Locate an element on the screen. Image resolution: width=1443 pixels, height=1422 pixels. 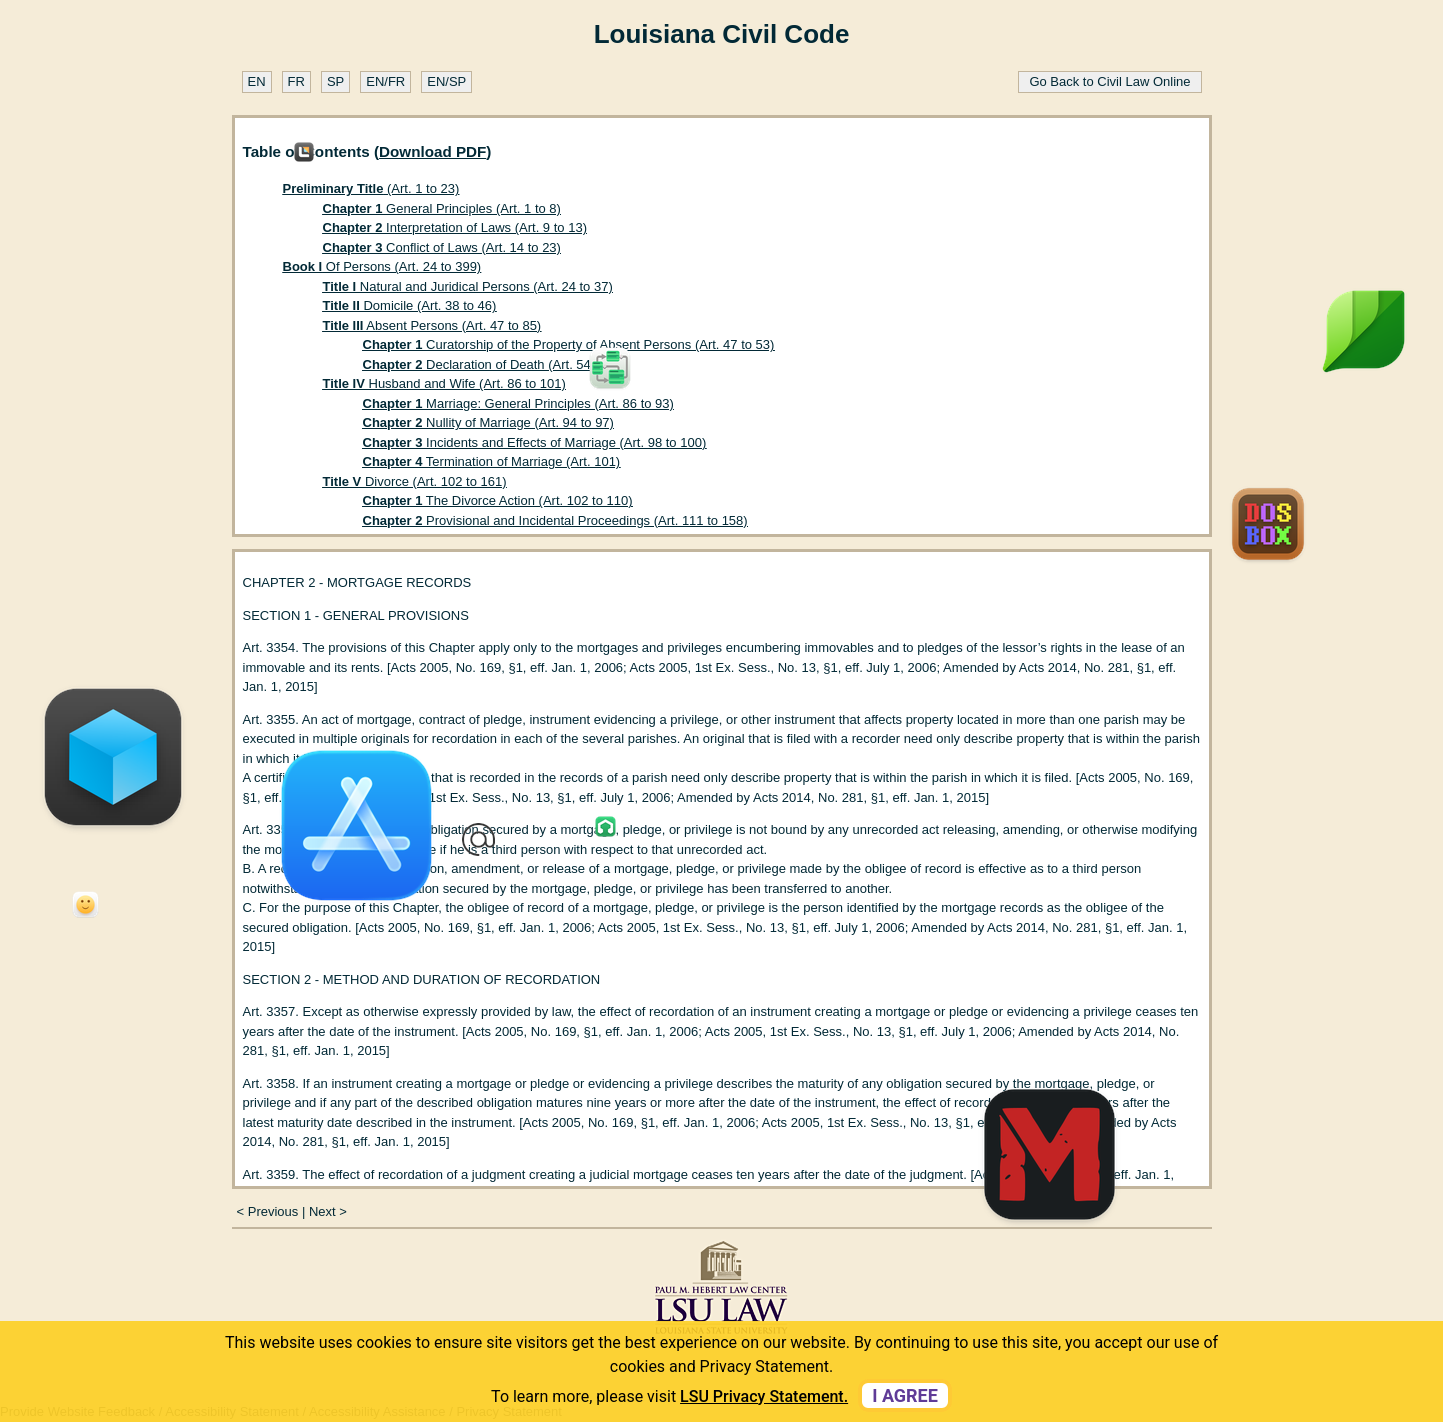
open LMMS music production software is located at coordinates (605, 826).